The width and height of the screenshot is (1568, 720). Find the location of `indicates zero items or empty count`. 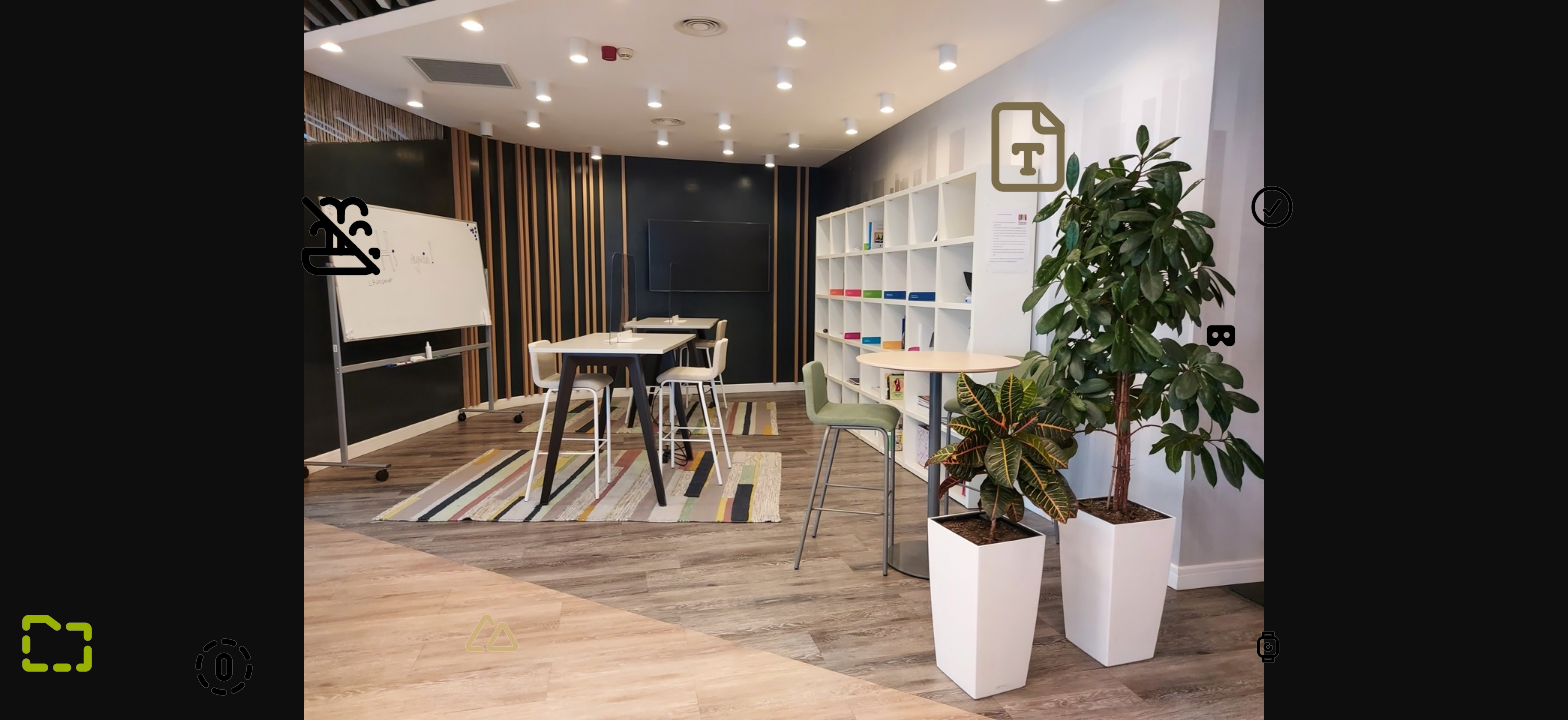

indicates zero items or empty count is located at coordinates (224, 667).